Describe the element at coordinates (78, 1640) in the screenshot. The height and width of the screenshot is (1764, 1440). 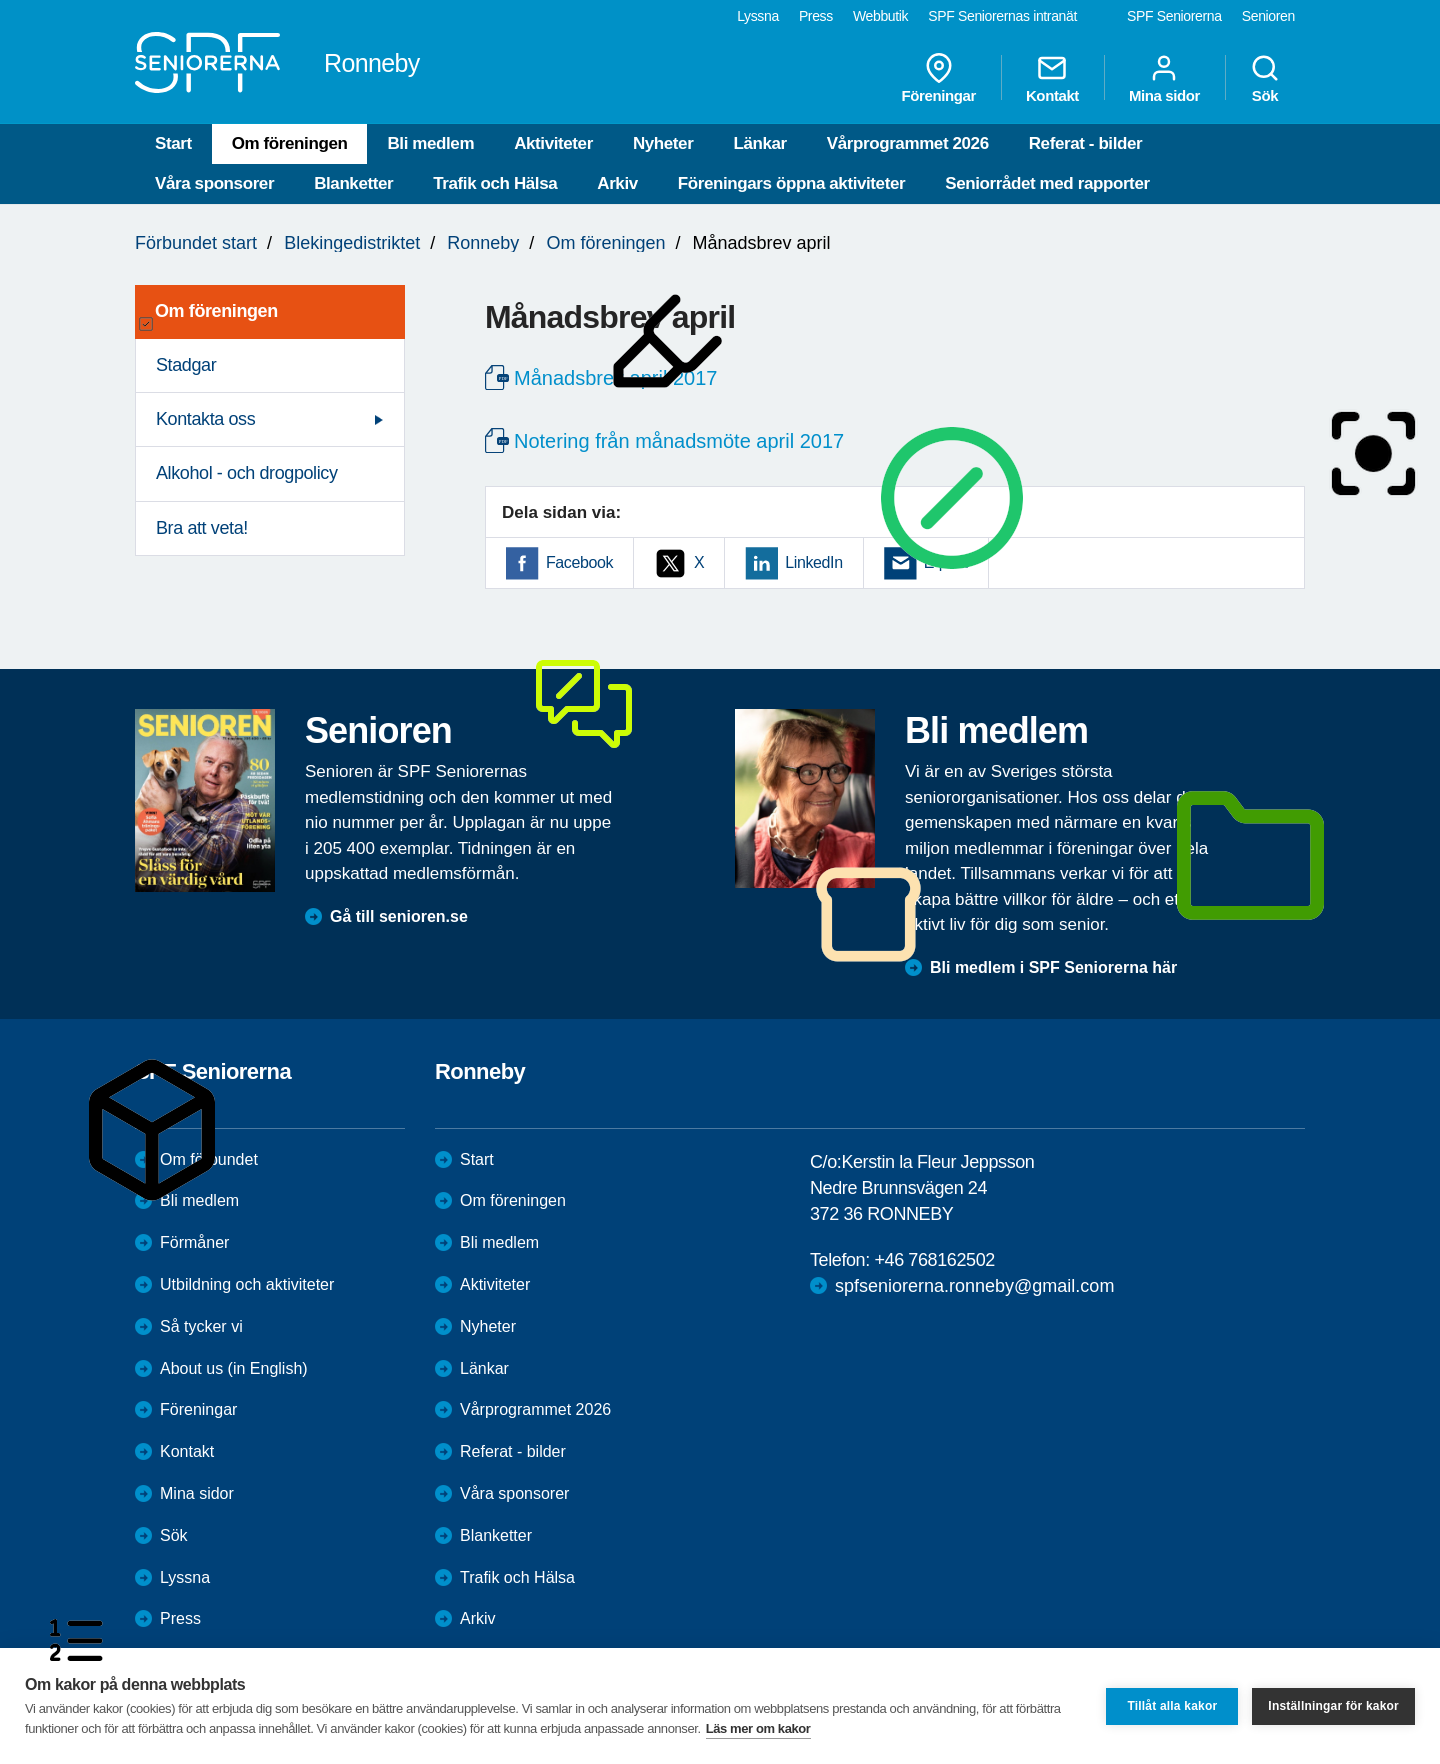
I see `create a numbered list` at that location.